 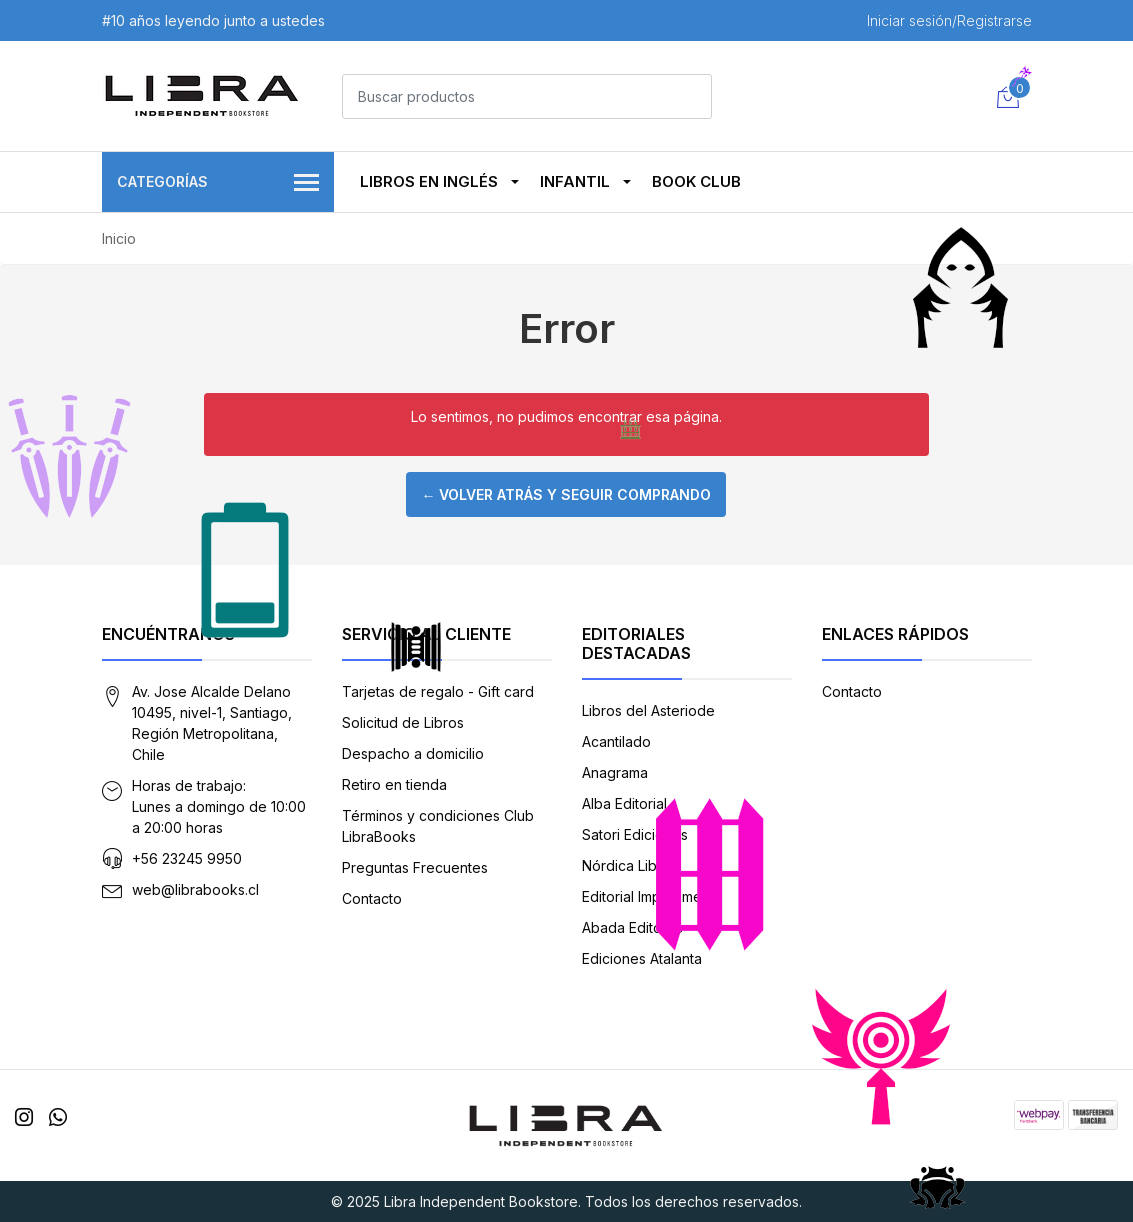 What do you see at coordinates (416, 647) in the screenshot?
I see `accordion or bellows instrument in a music game` at bounding box center [416, 647].